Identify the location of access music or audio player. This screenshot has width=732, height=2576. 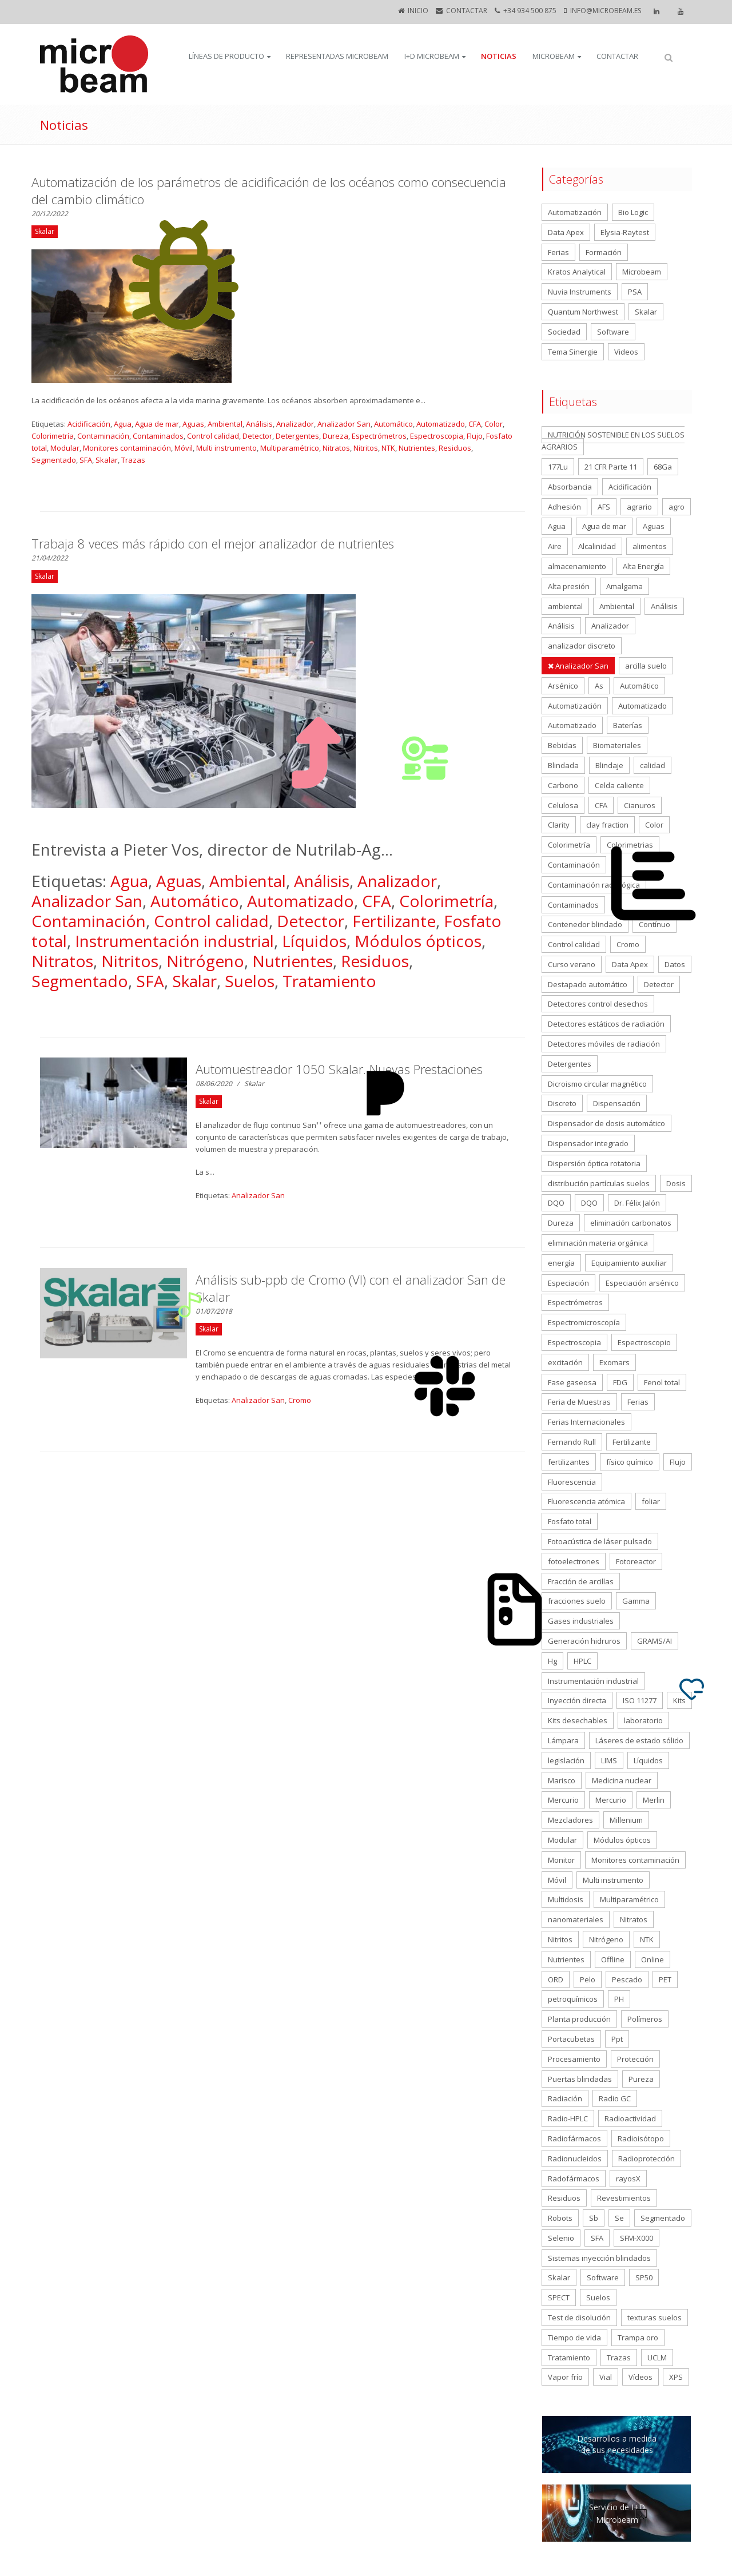
(189, 1304).